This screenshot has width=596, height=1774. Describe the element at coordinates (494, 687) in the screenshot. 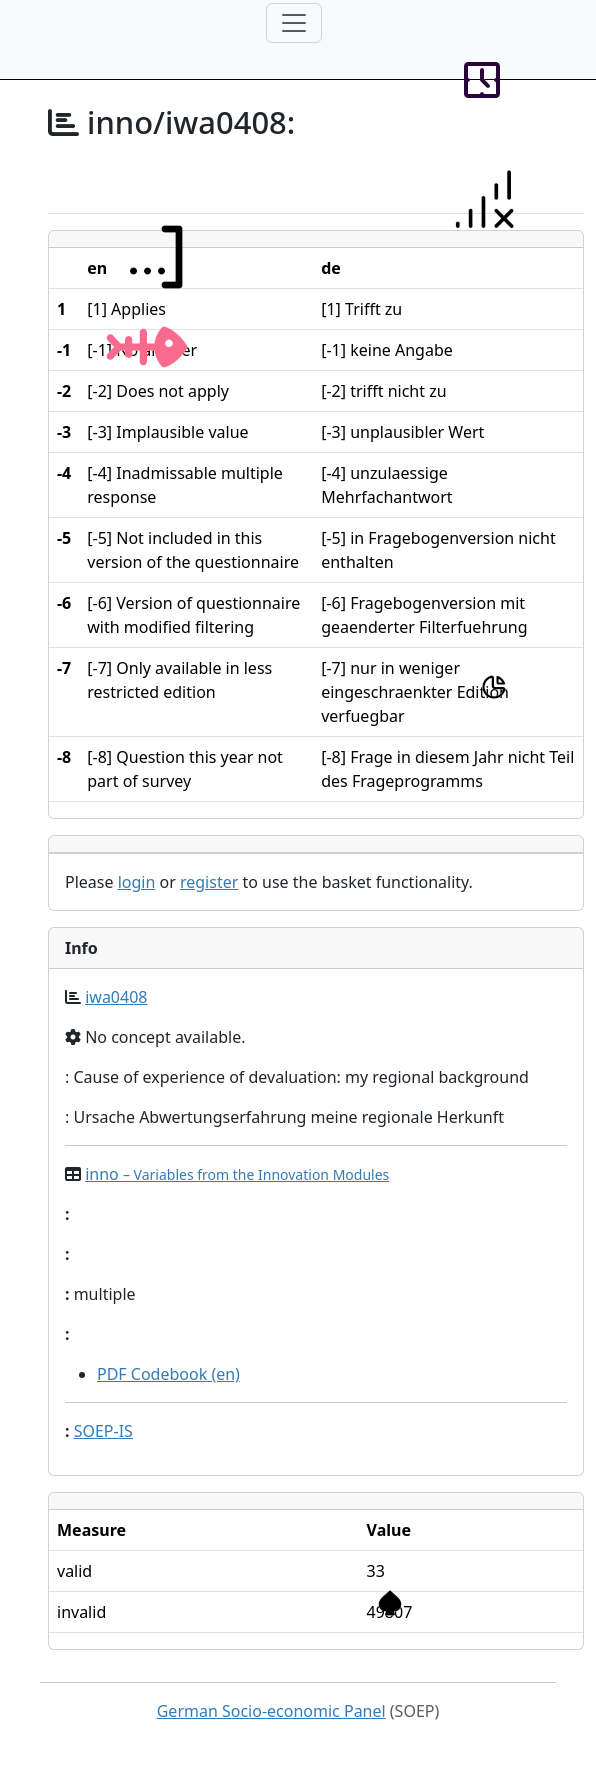

I see `view analytics or statistics breakdown` at that location.